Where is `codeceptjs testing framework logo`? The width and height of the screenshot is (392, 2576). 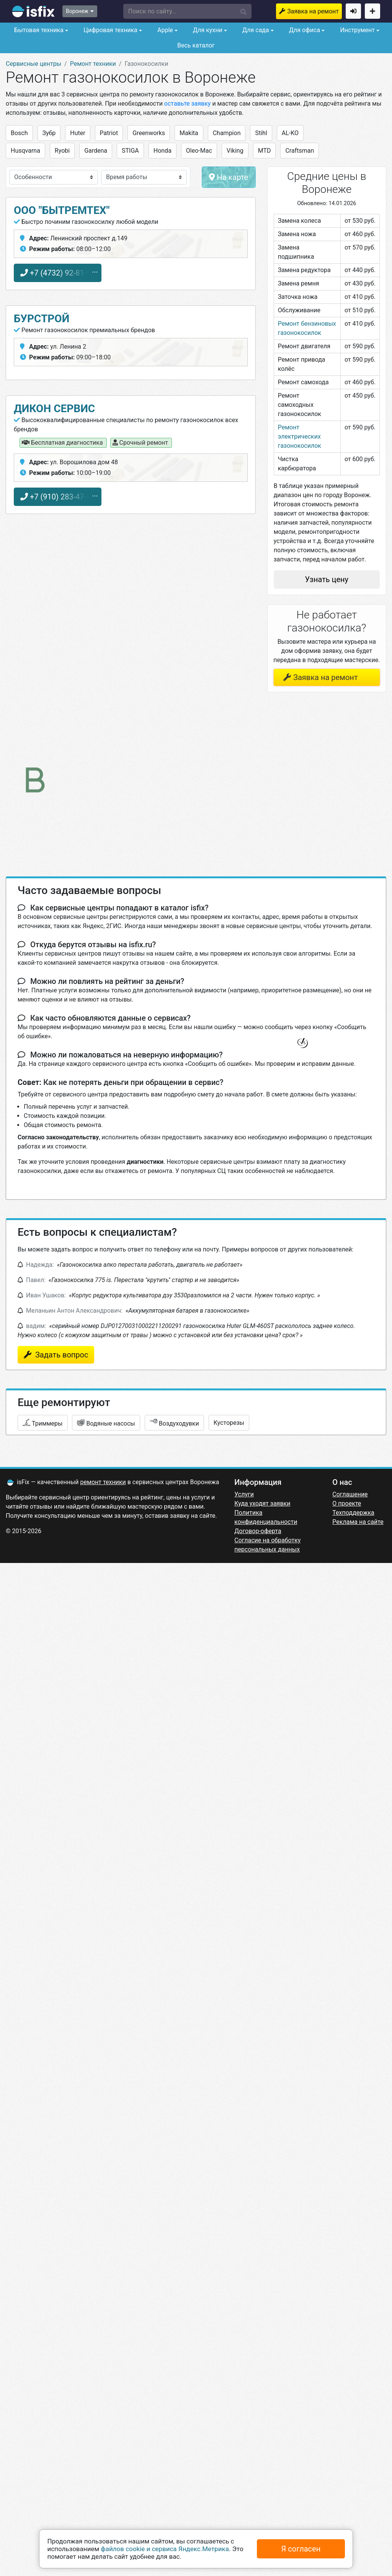 codeceptjs testing framework logo is located at coordinates (302, 1043).